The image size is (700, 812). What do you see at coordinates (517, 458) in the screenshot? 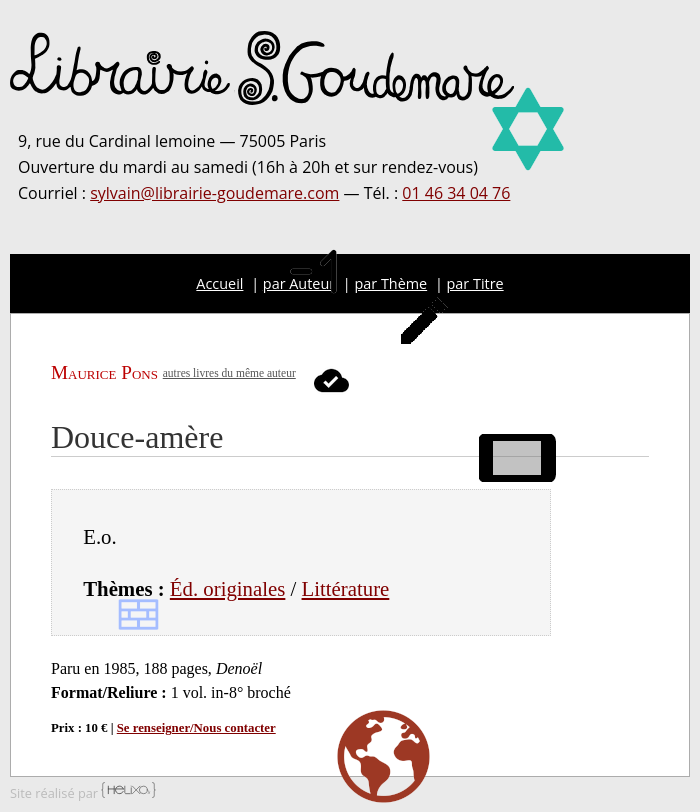
I see `switch to landscape orientation` at bounding box center [517, 458].